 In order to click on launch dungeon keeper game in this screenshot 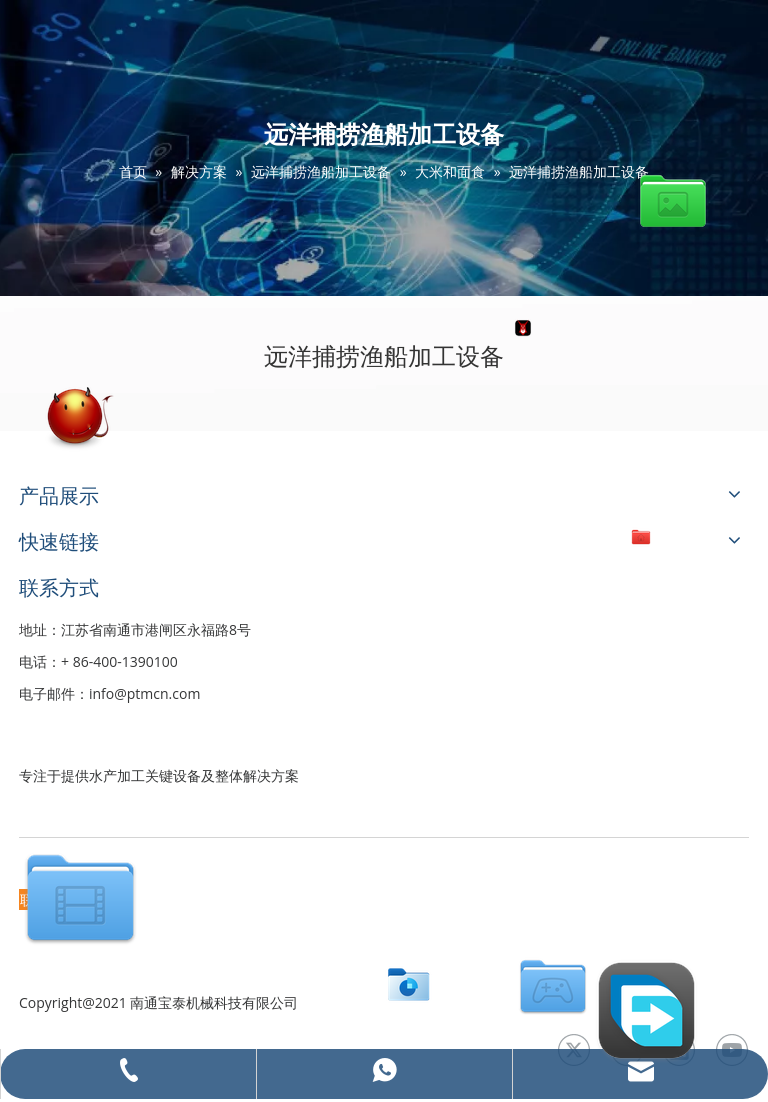, I will do `click(523, 328)`.